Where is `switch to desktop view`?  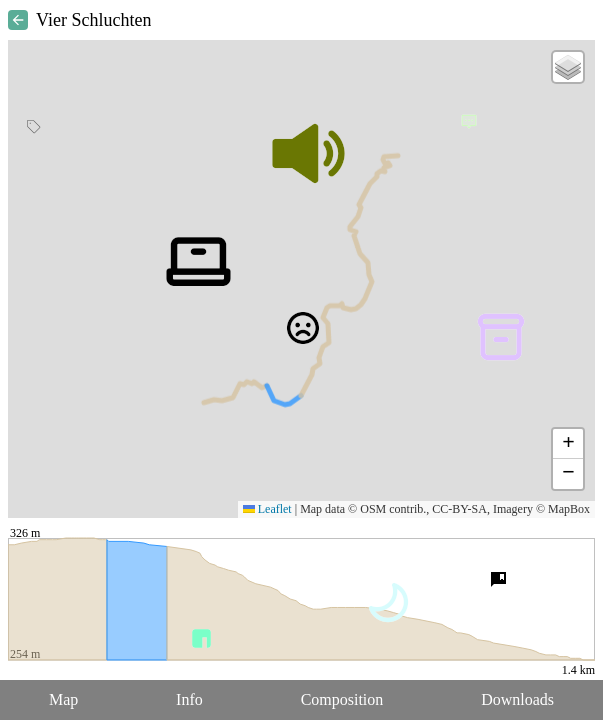
switch to desktop view is located at coordinates (198, 260).